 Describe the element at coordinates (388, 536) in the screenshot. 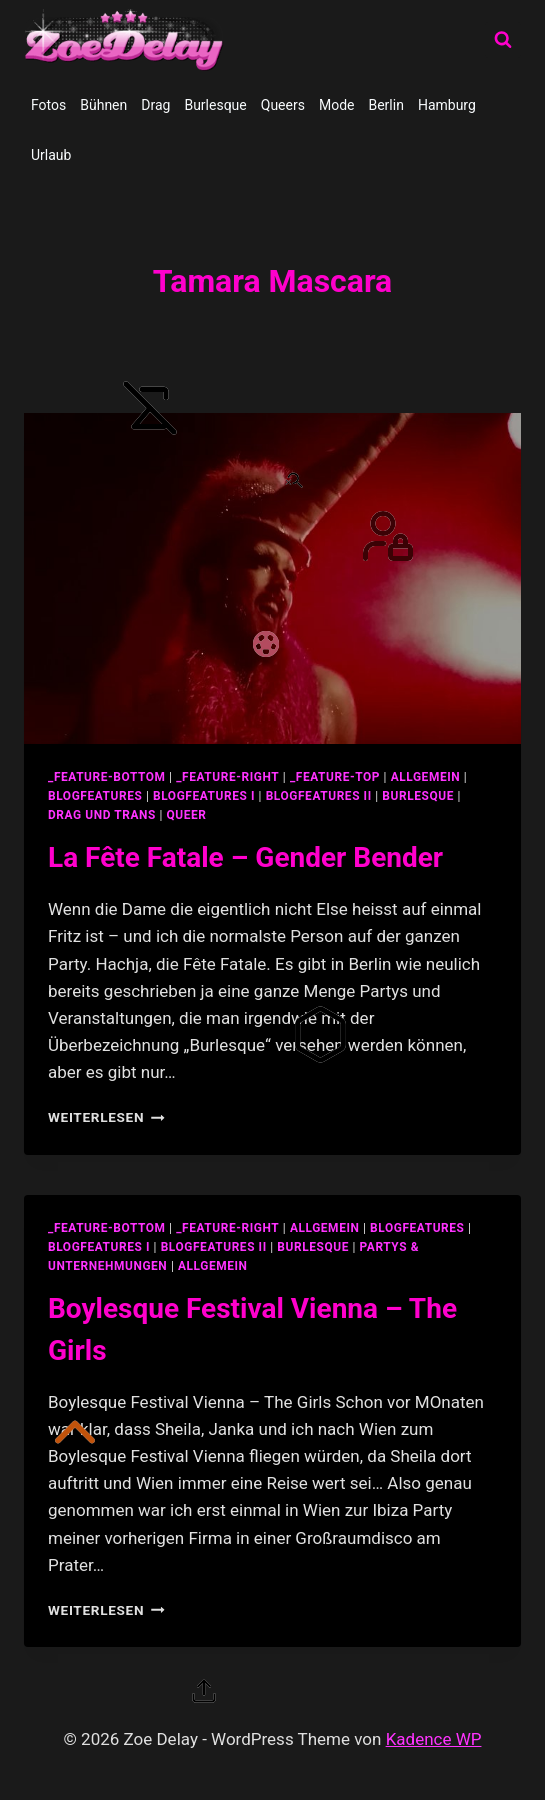

I see `lock or restrict a user account` at that location.